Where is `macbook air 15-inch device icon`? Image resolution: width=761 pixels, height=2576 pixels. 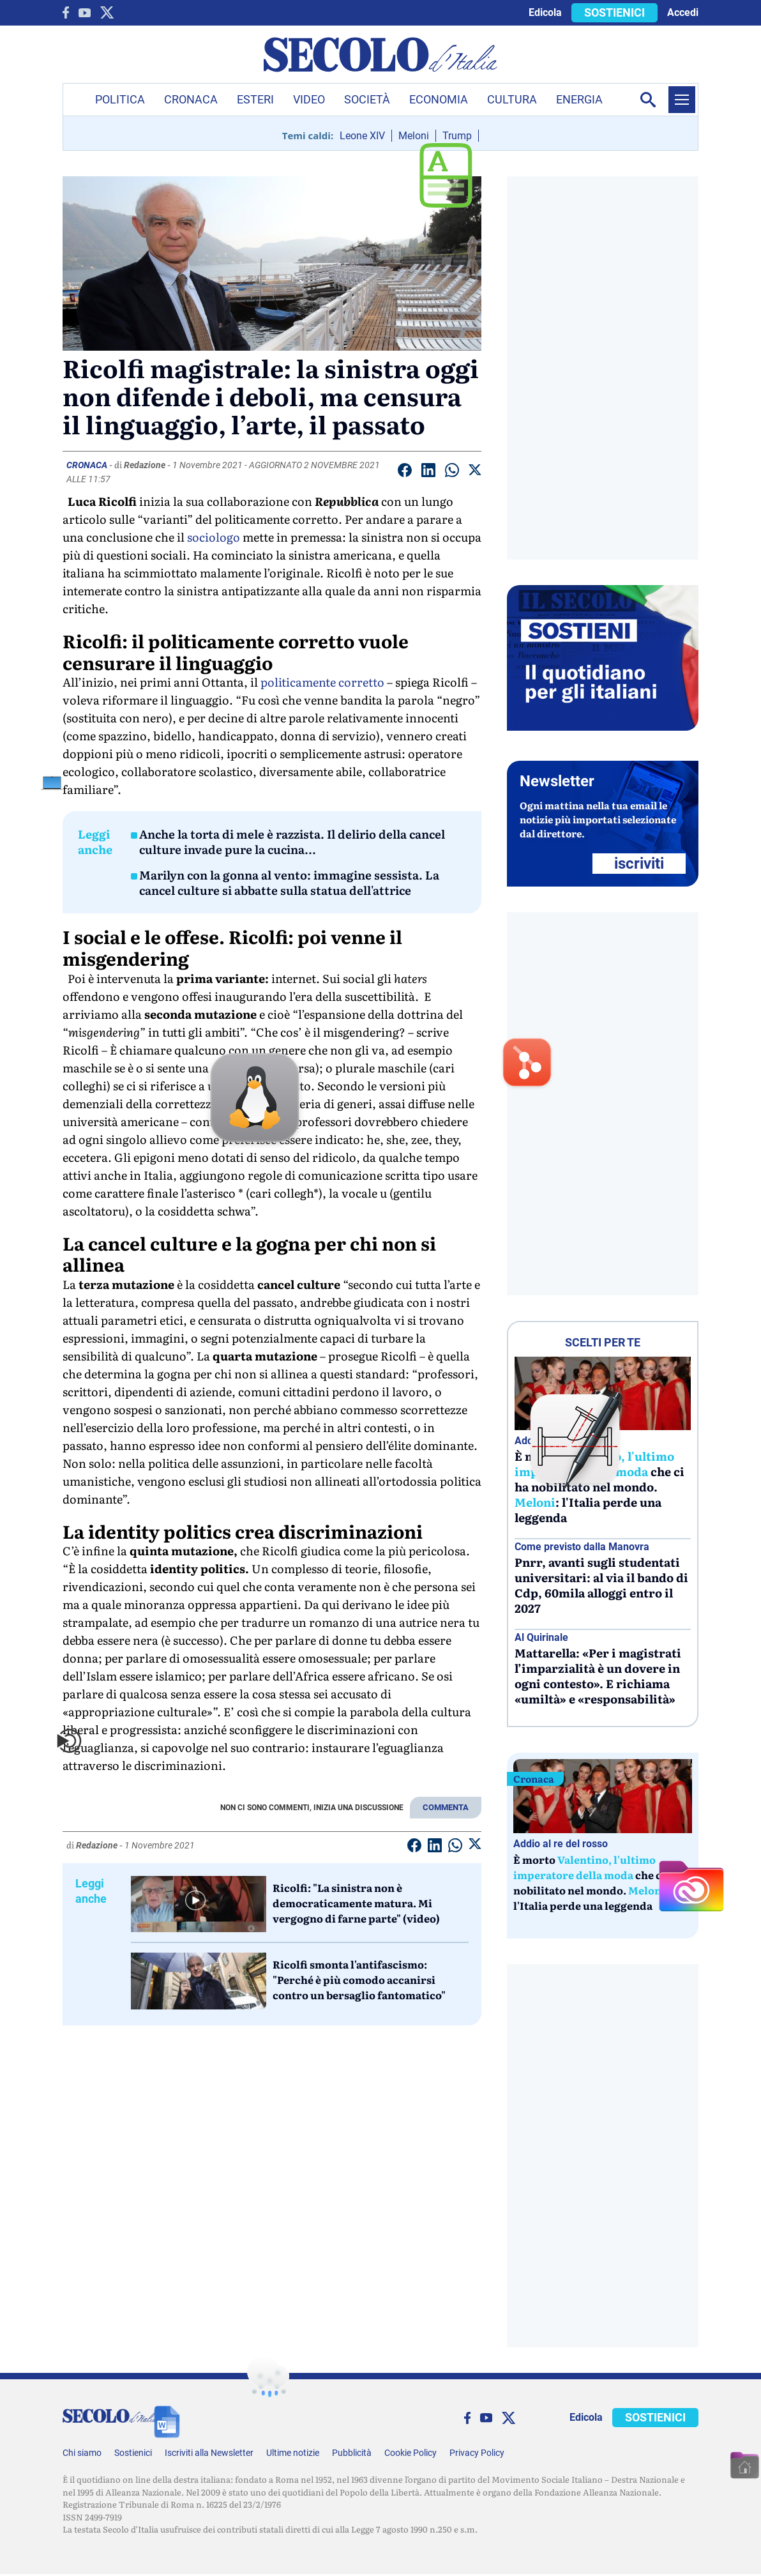
macbook air 15-inch device icon is located at coordinates (52, 782).